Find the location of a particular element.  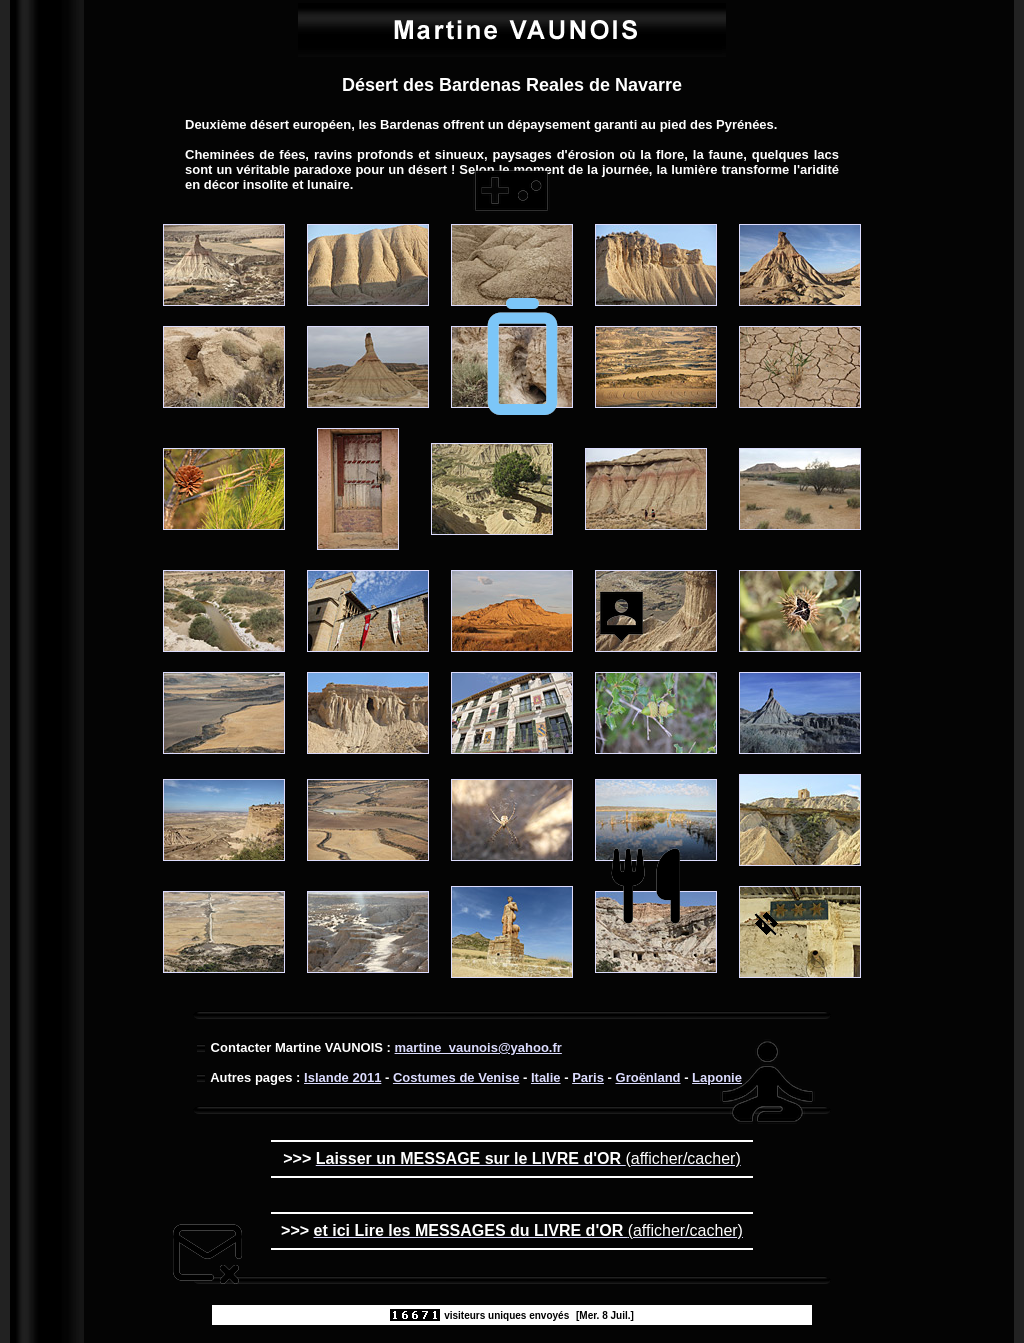

access gaming features or settings is located at coordinates (511, 190).